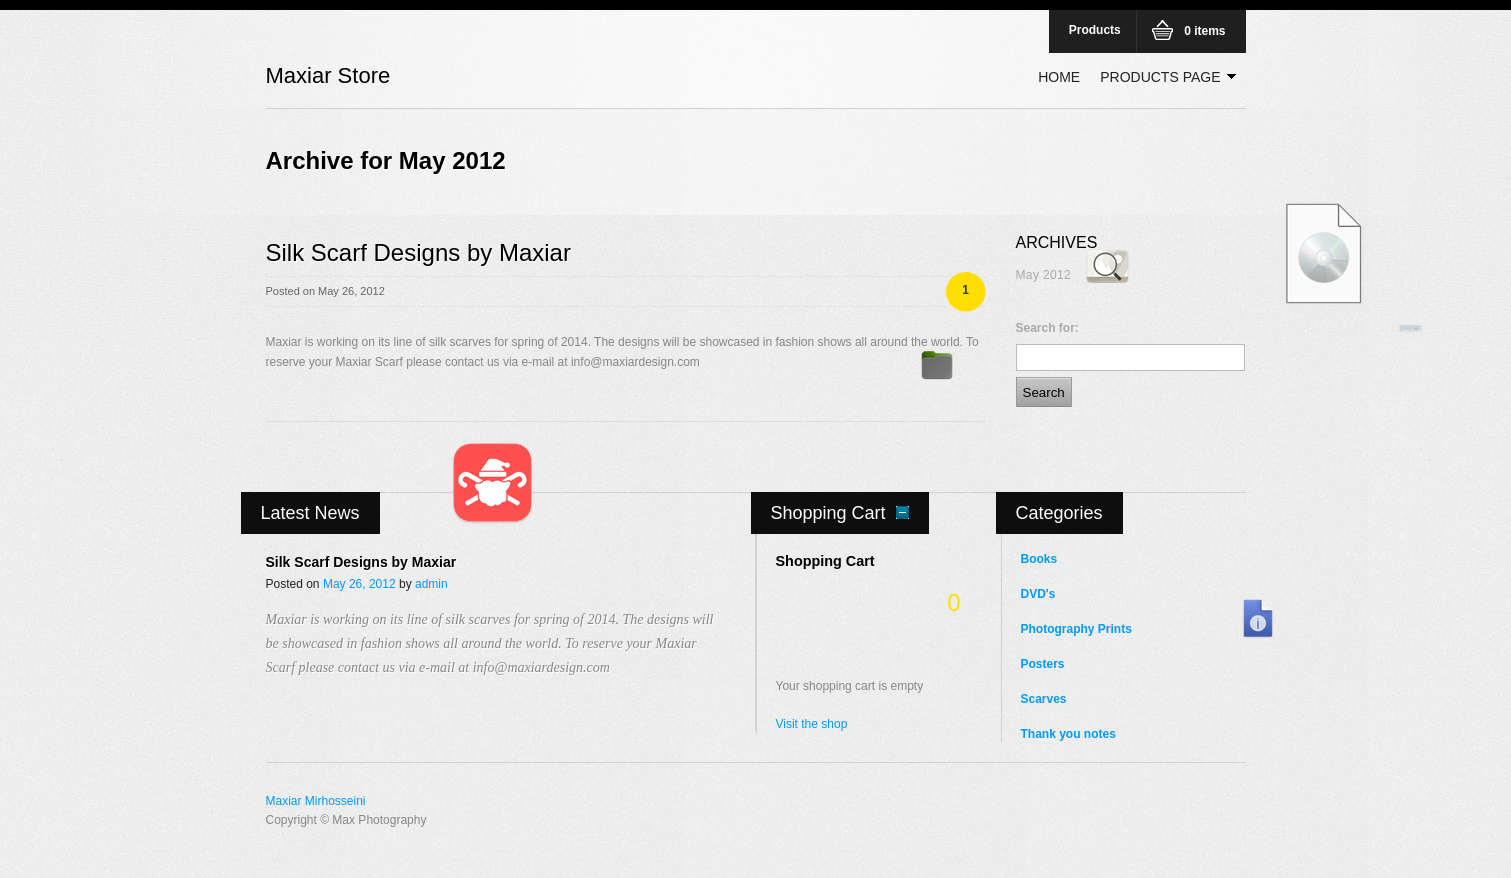 The width and height of the screenshot is (1511, 878). Describe the element at coordinates (1107, 266) in the screenshot. I see `open eye of gnome image viewer` at that location.